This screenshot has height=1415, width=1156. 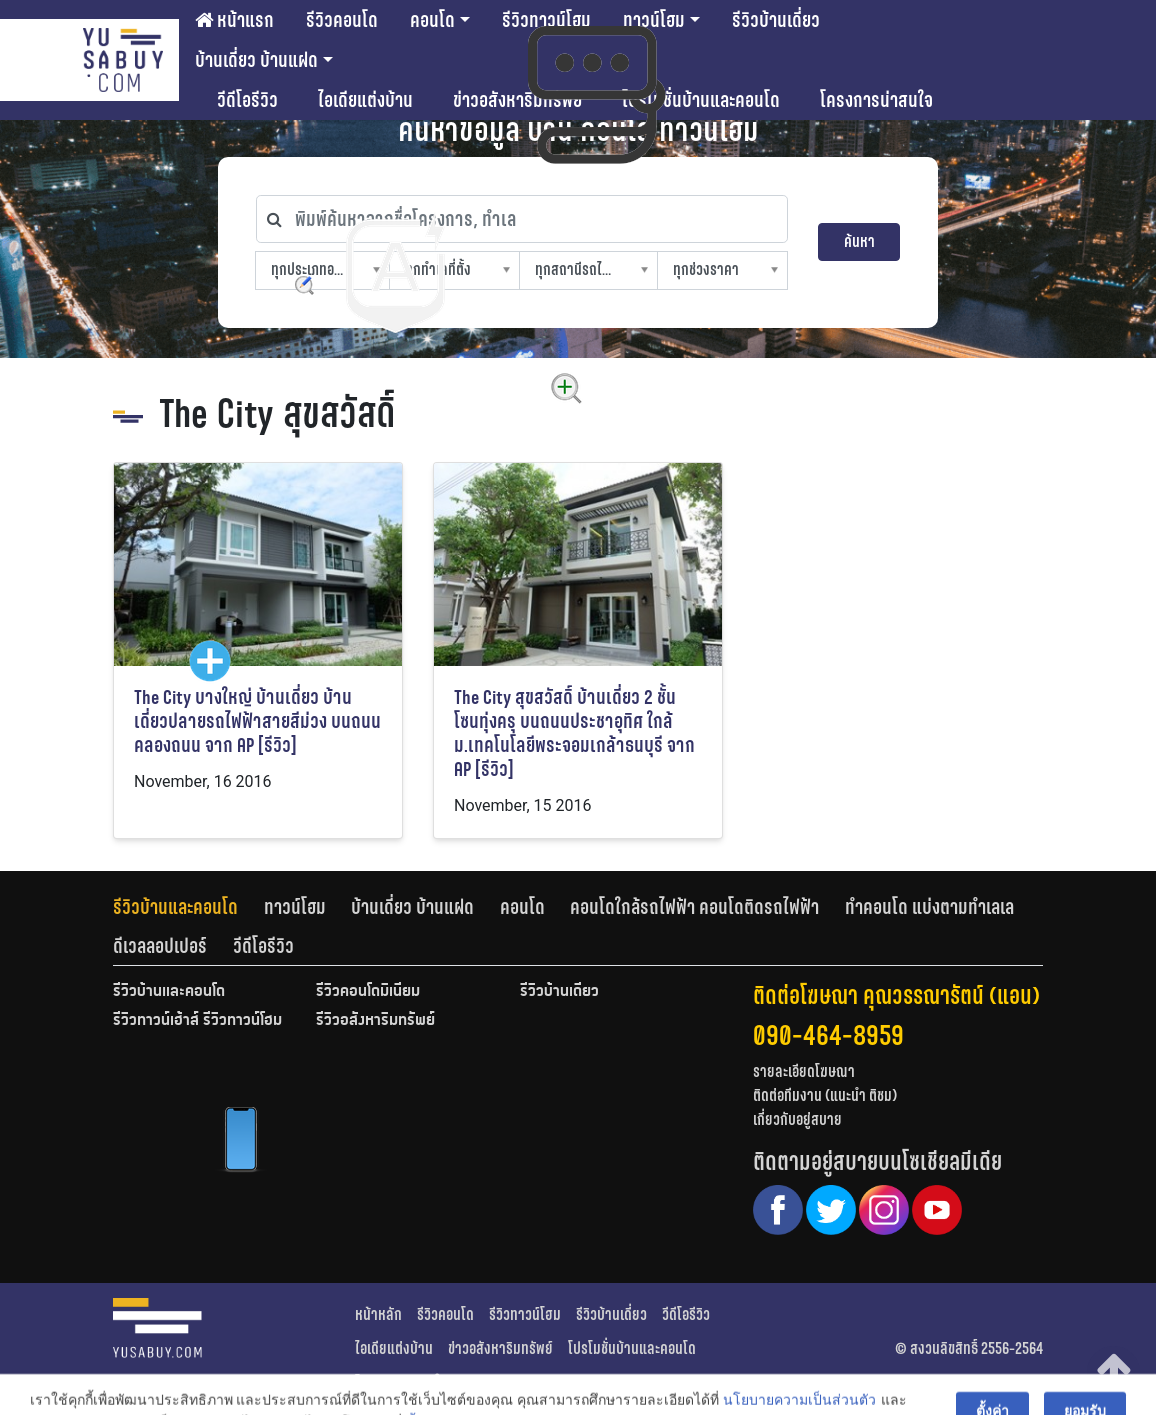 What do you see at coordinates (304, 285) in the screenshot?
I see `open find and replace tool` at bounding box center [304, 285].